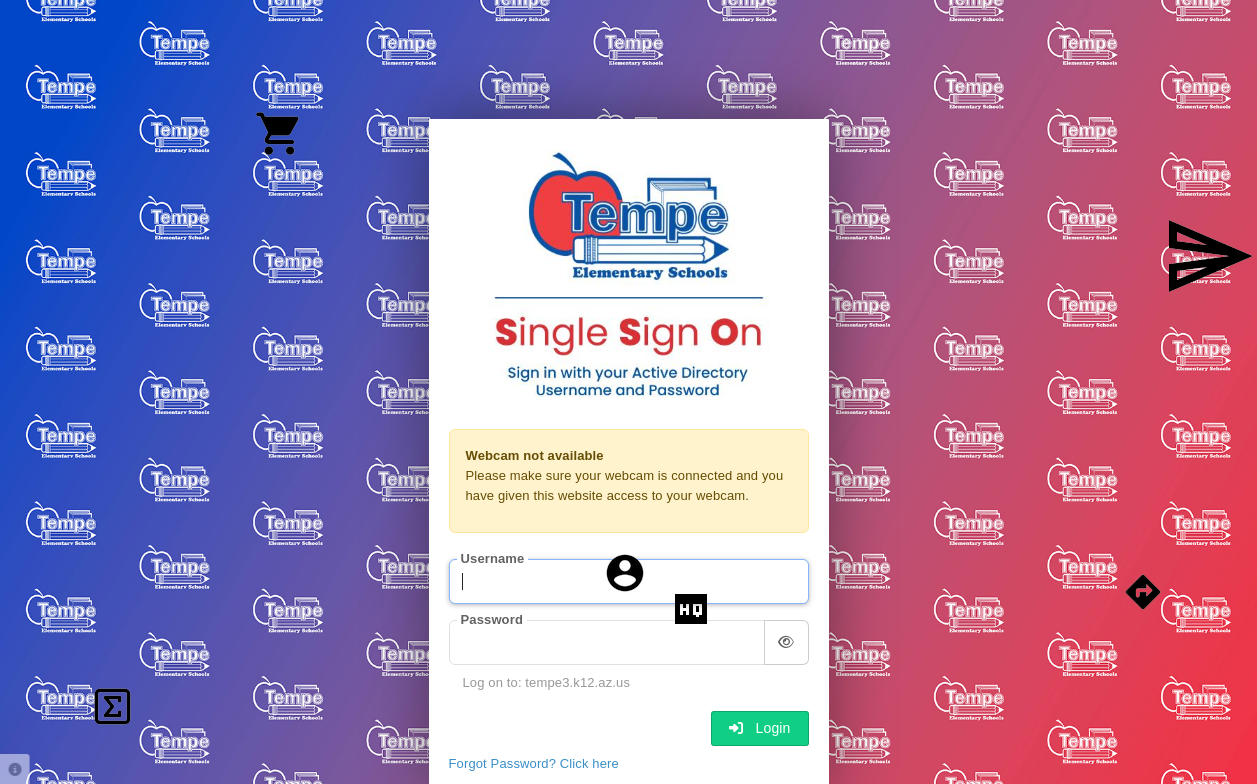 This screenshot has width=1257, height=784. I want to click on access your profile or account settings, so click(625, 573).